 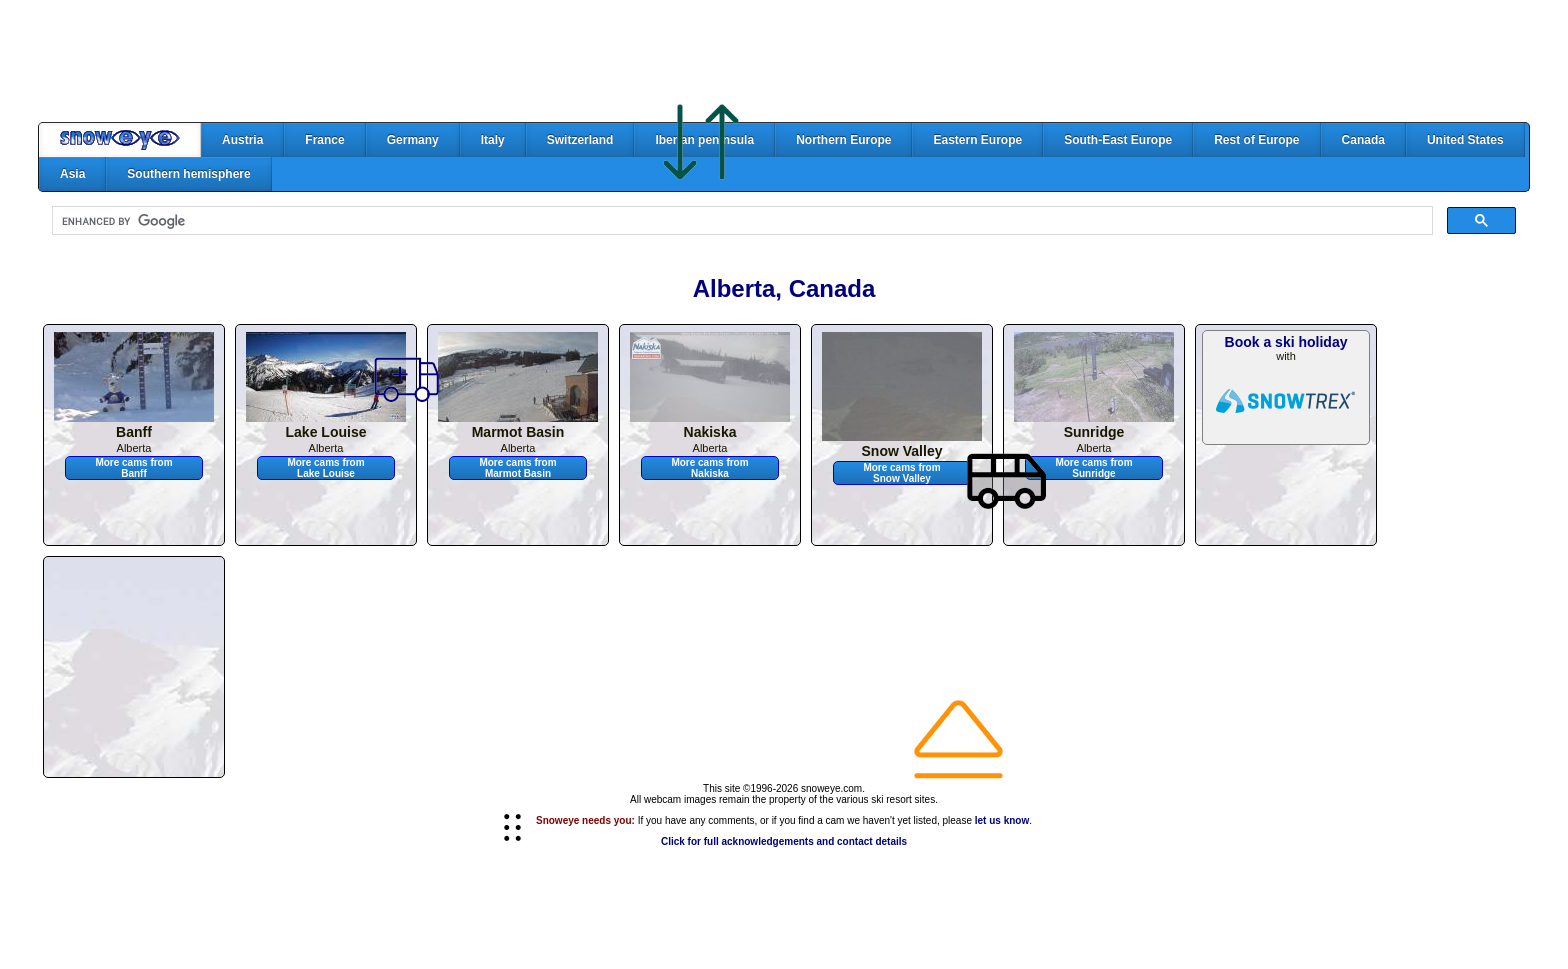 I want to click on sort items in ascending or descending order, so click(x=701, y=142).